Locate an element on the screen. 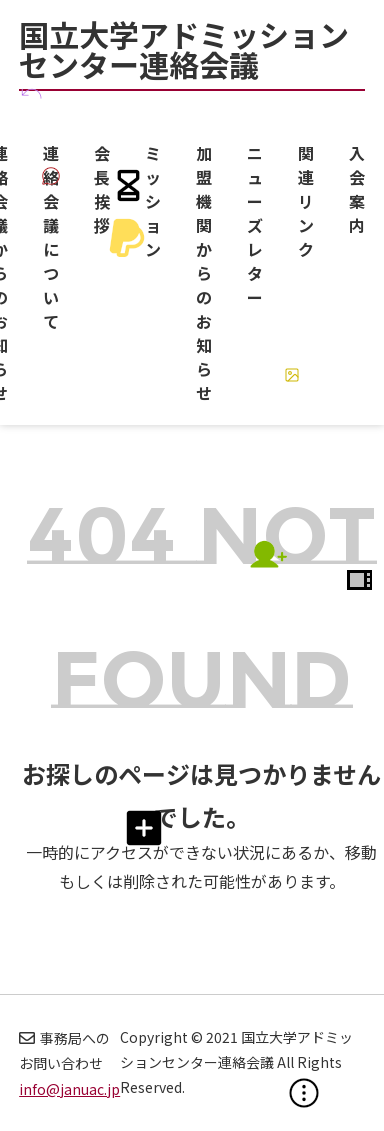  add a new contact or friend is located at coordinates (267, 555).